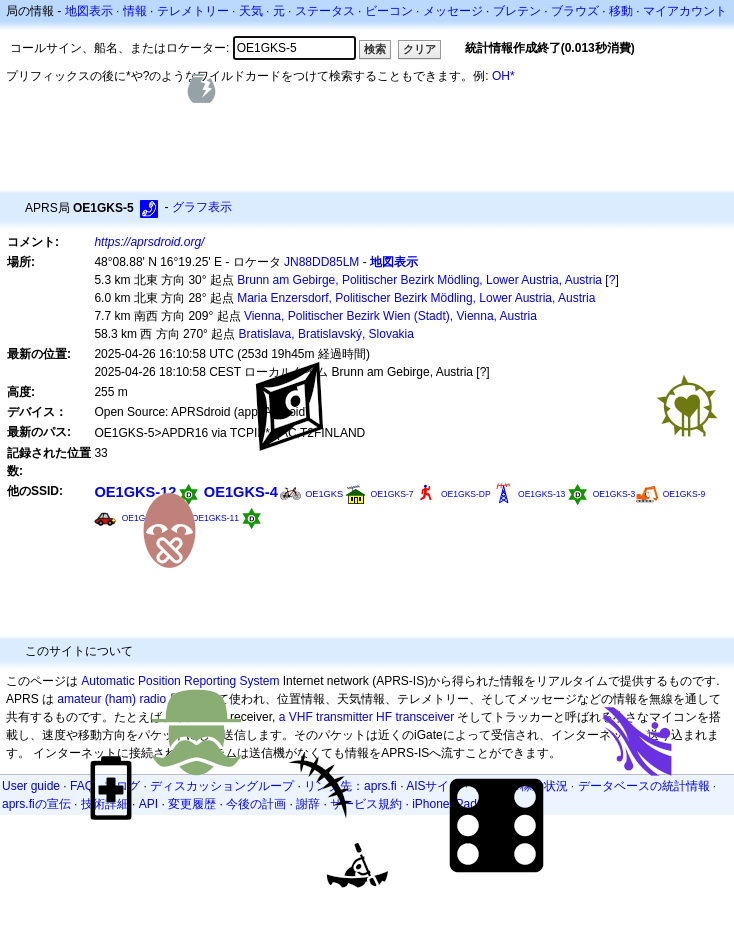 The height and width of the screenshot is (941, 734). I want to click on indicates water or stream-related content, so click(637, 741).